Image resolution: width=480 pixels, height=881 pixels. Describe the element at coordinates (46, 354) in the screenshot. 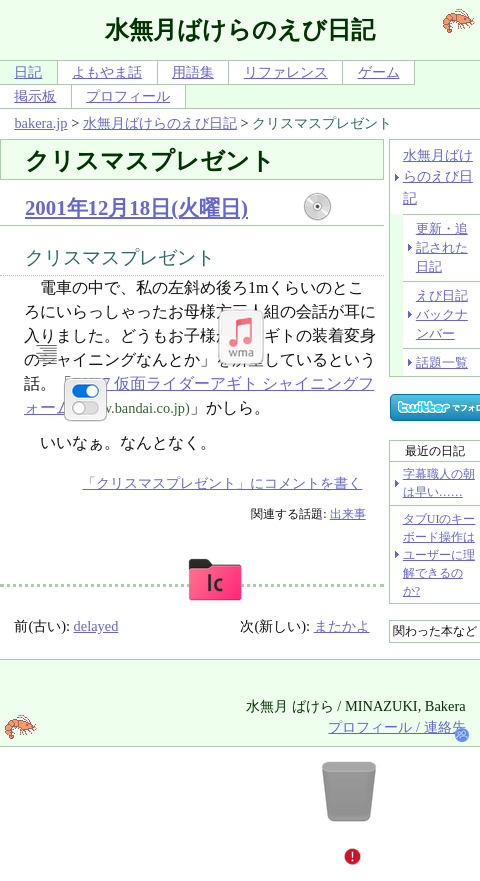

I see `align text to the right margin` at that location.